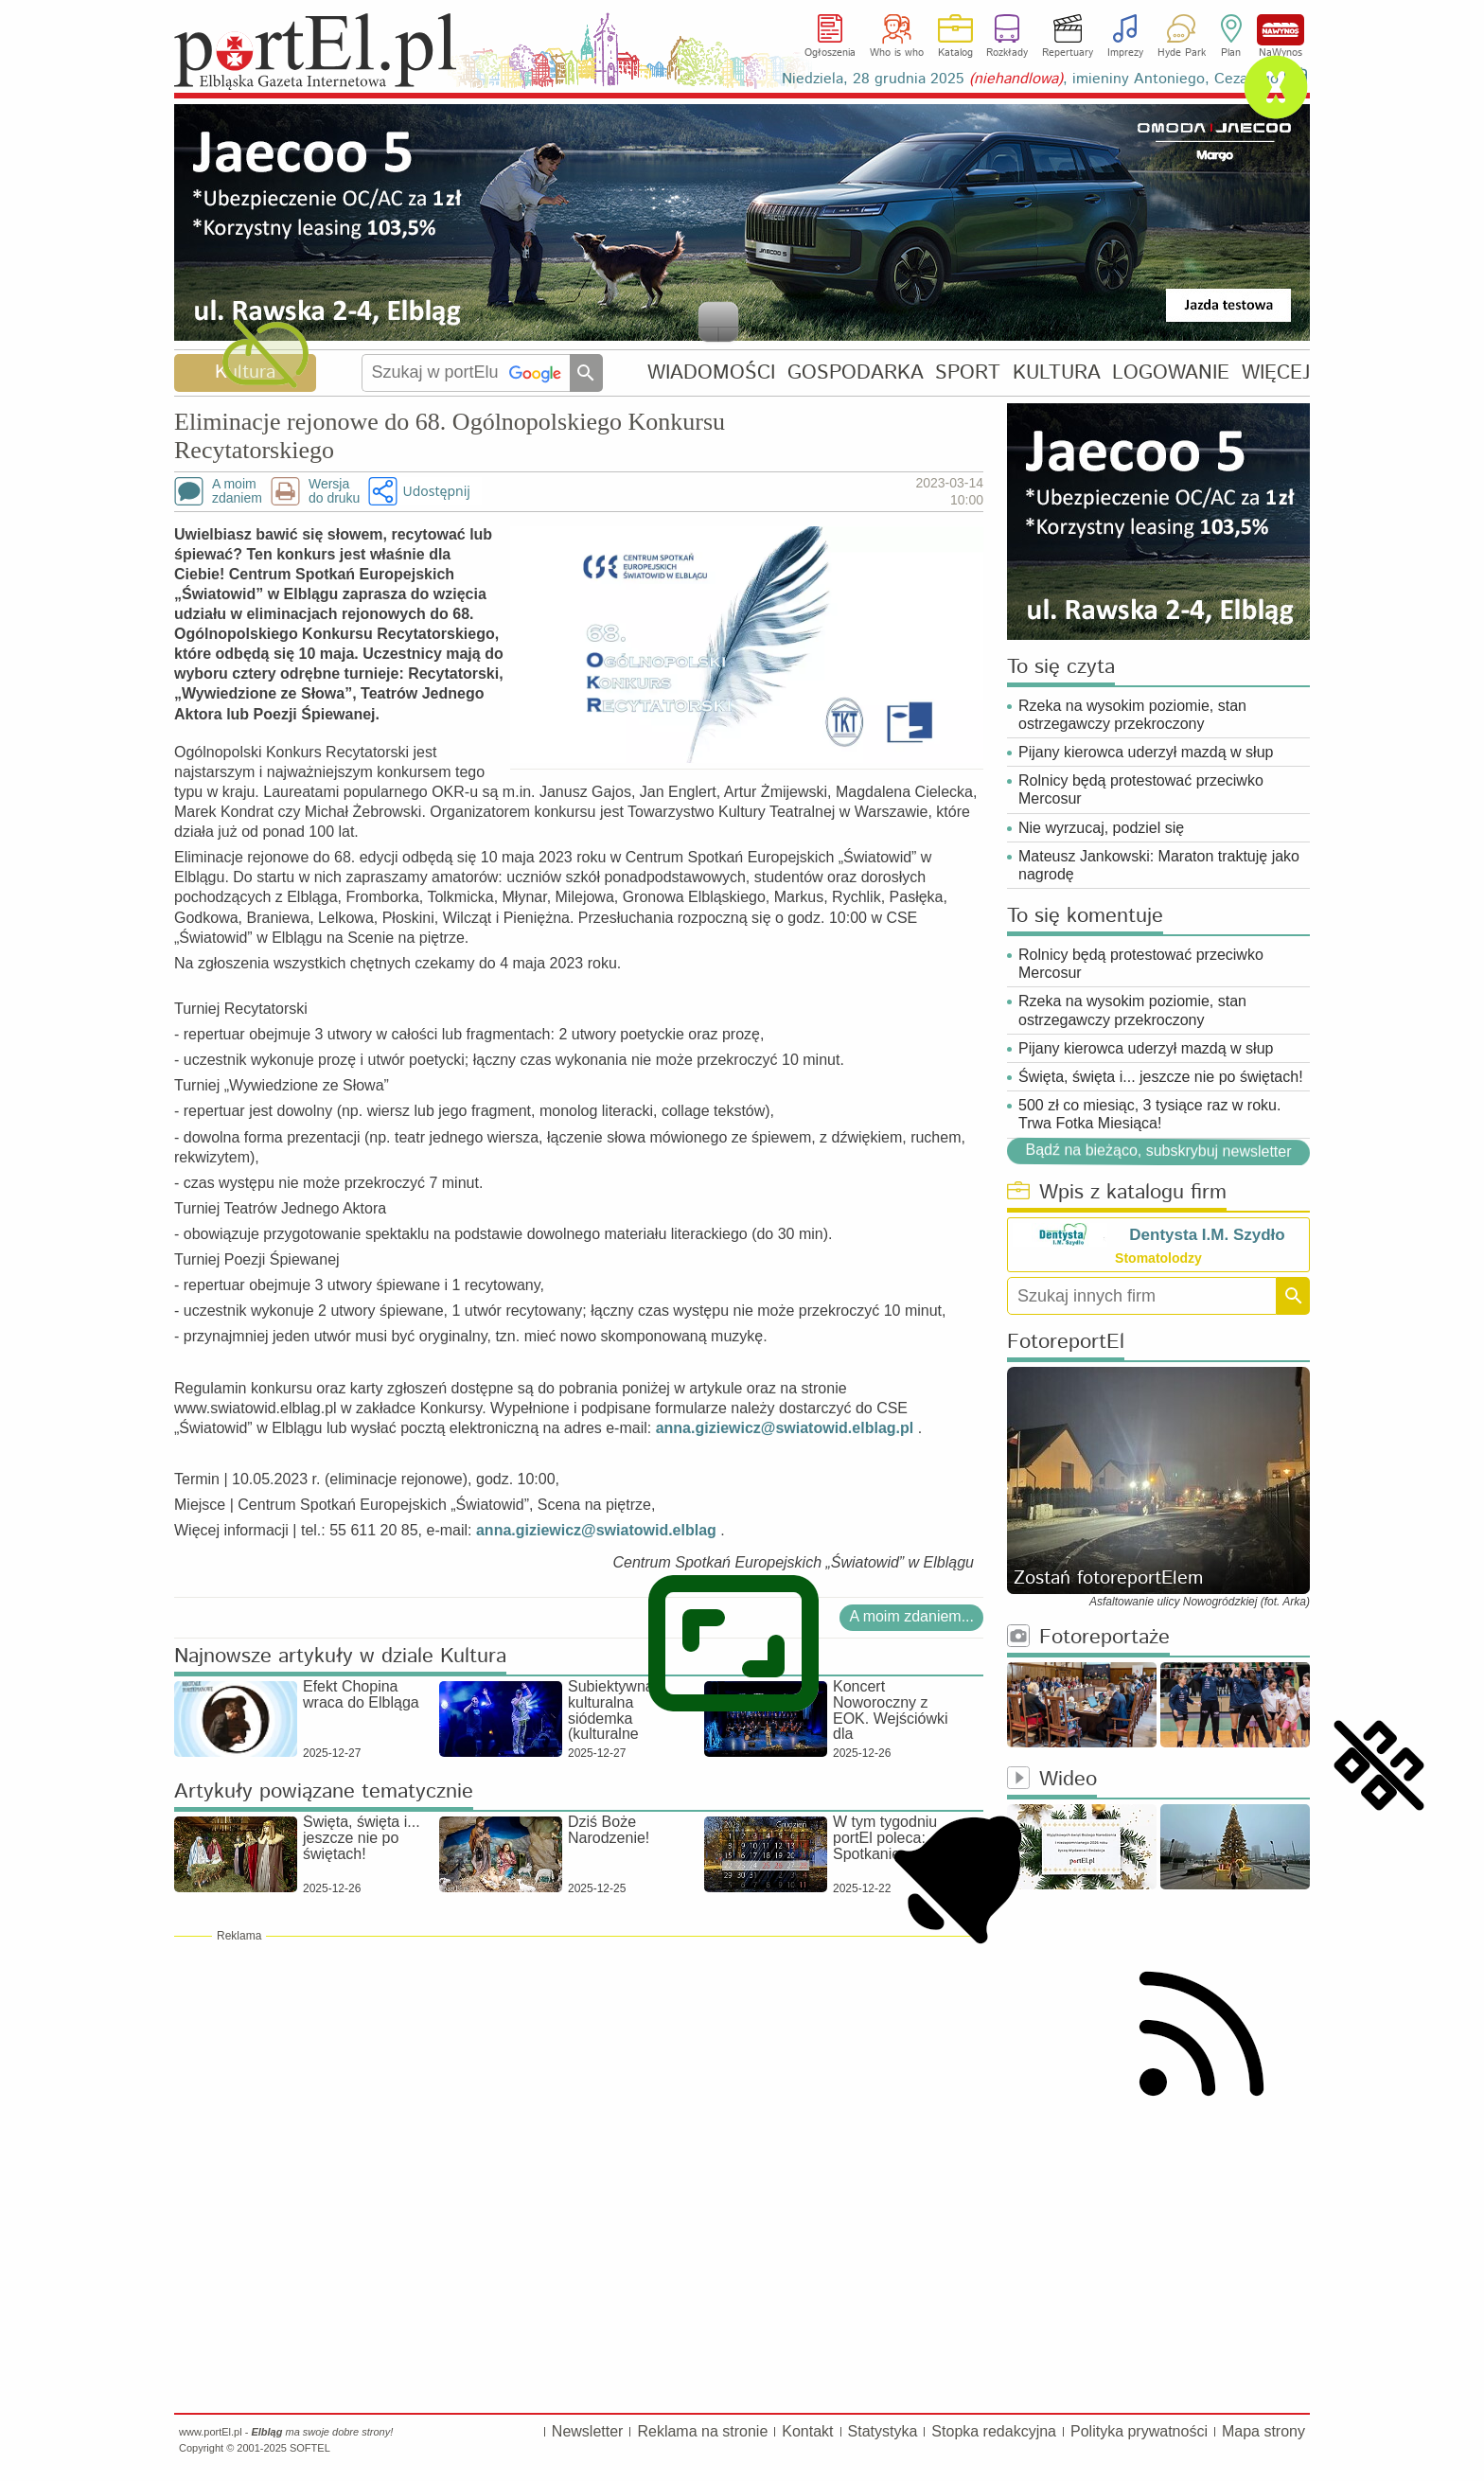 The width and height of the screenshot is (1484, 2481). I want to click on cloud sync is disabled or unavailable, so click(265, 353).